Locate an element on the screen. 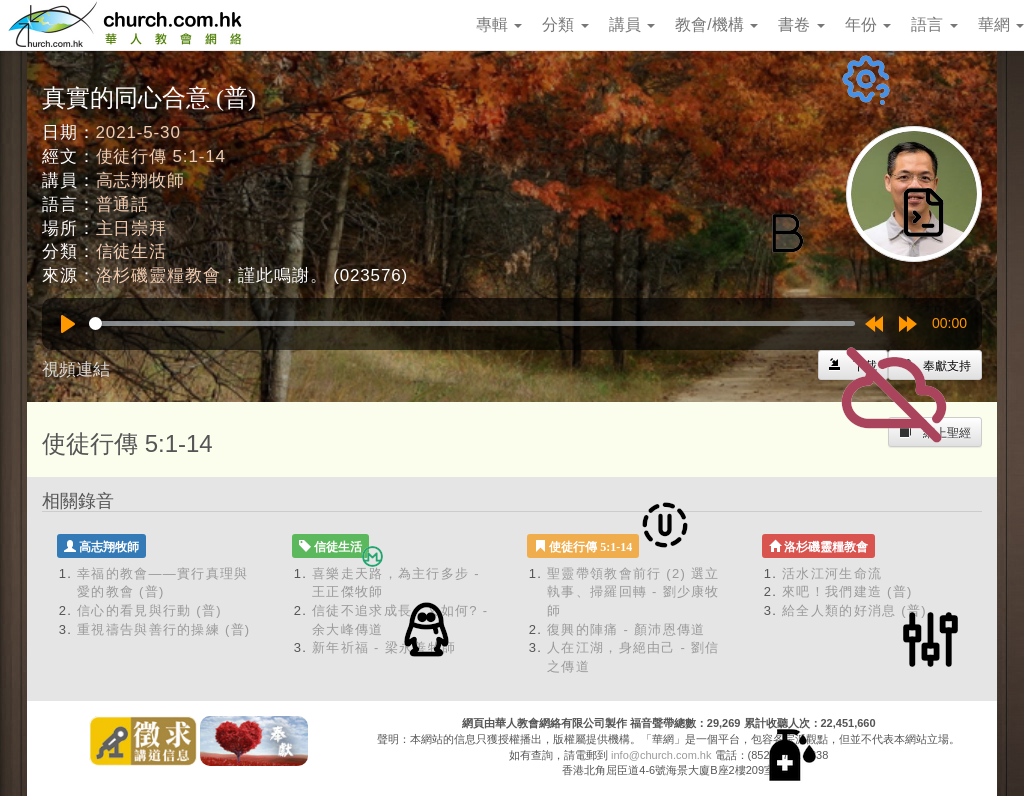 This screenshot has height=796, width=1024. view monero cryptocurrency balance is located at coordinates (372, 556).